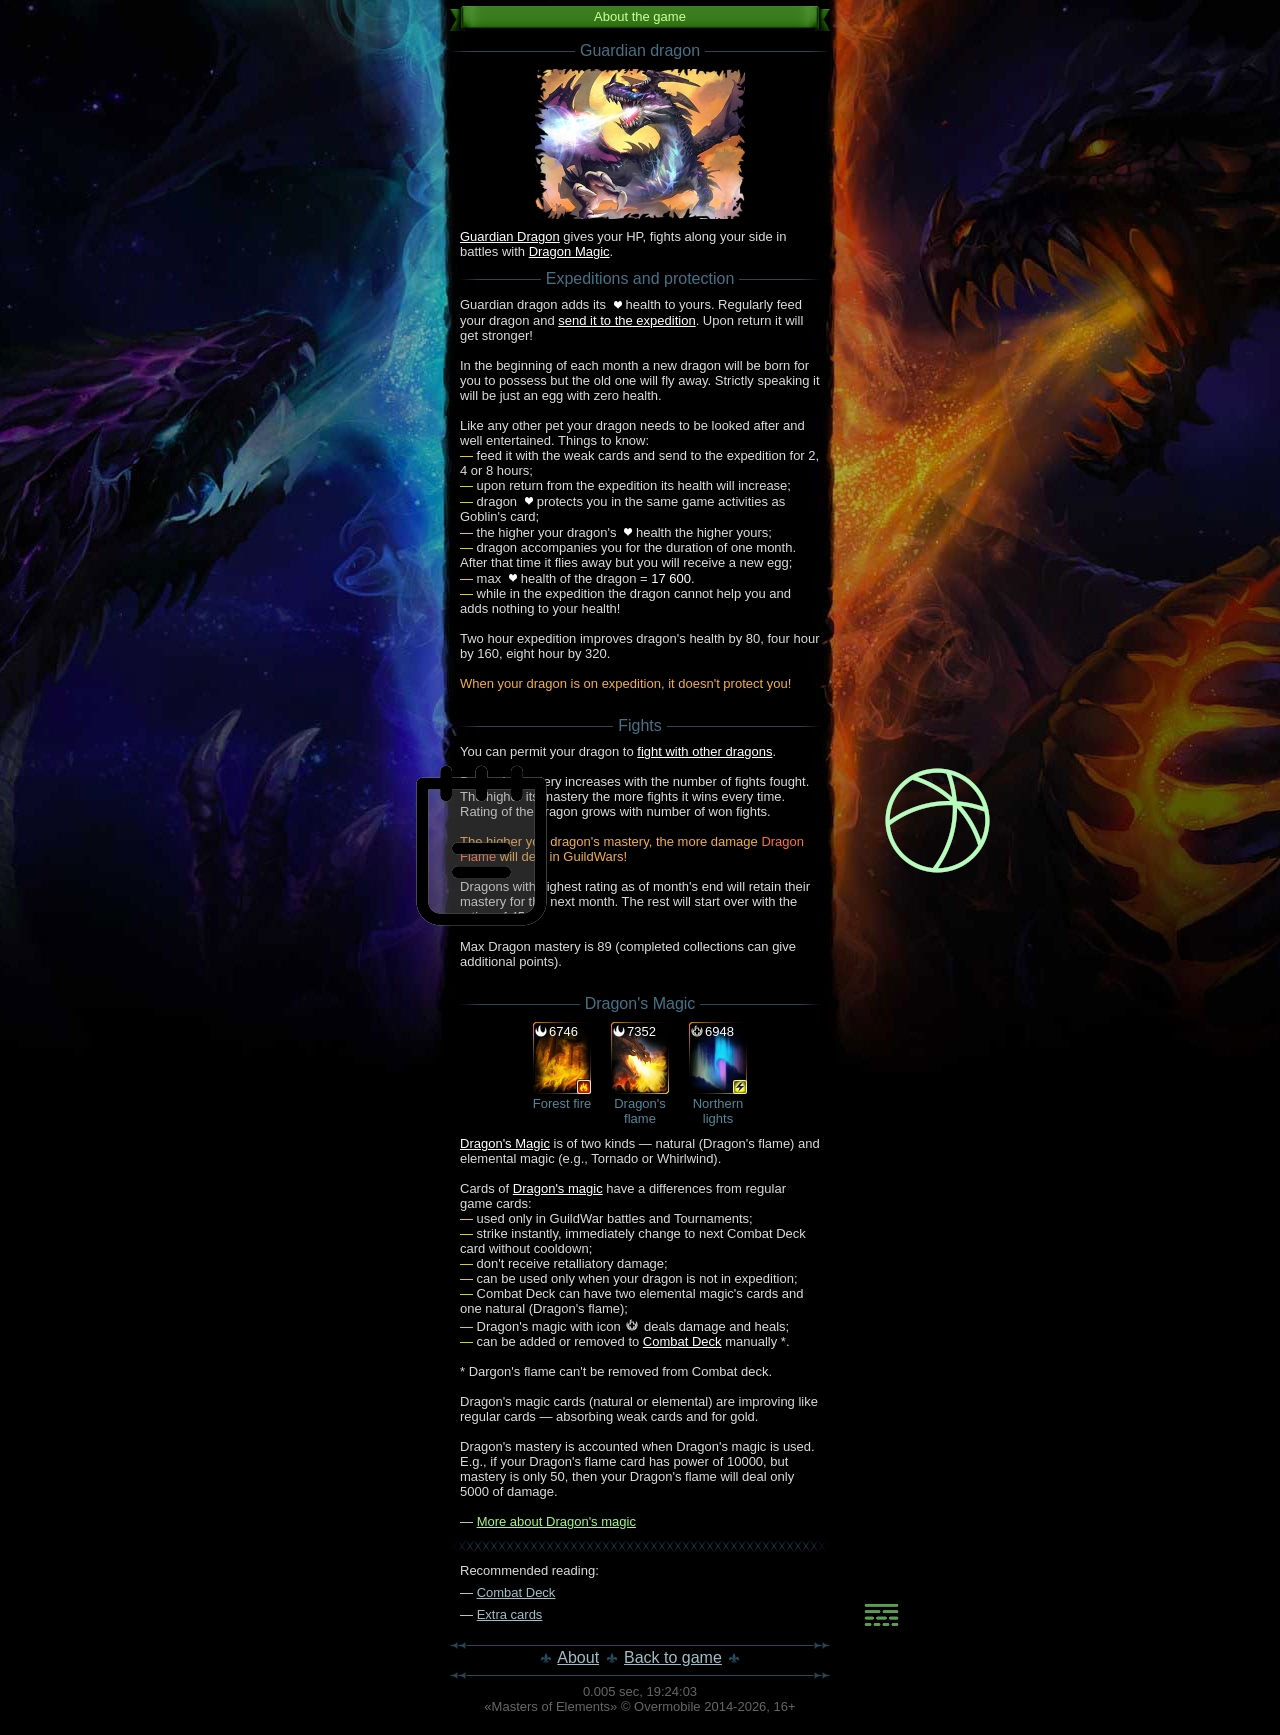  What do you see at coordinates (881, 1615) in the screenshot?
I see `apply a gradient effect to selected element` at bounding box center [881, 1615].